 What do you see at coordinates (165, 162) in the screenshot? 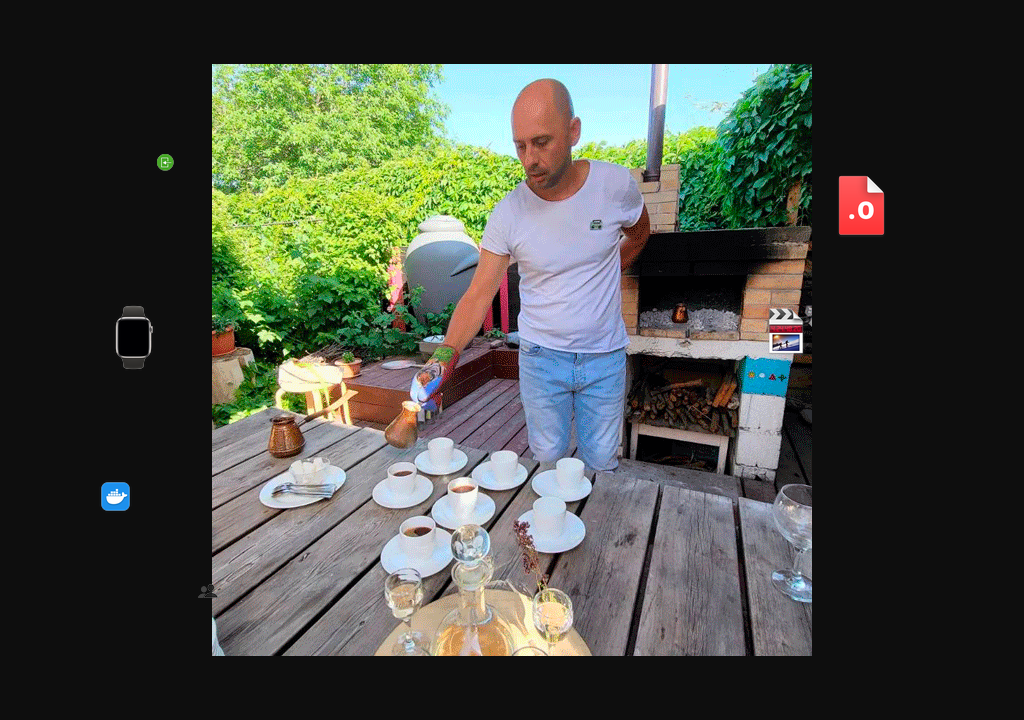
I see `log out of the current session` at bounding box center [165, 162].